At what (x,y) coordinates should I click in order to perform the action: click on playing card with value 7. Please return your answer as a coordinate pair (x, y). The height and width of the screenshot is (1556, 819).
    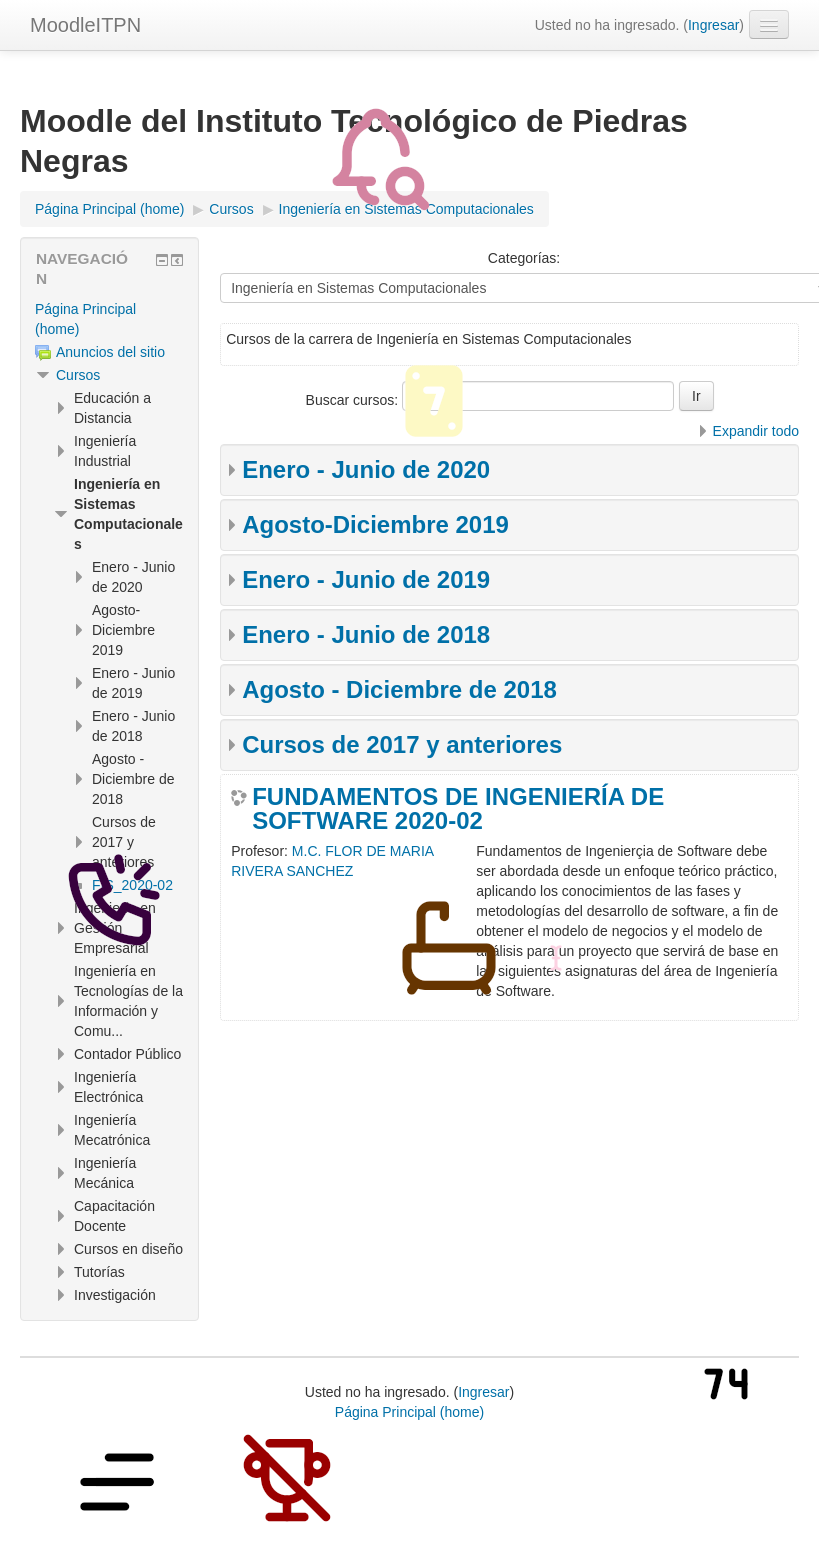
    Looking at the image, I should click on (434, 401).